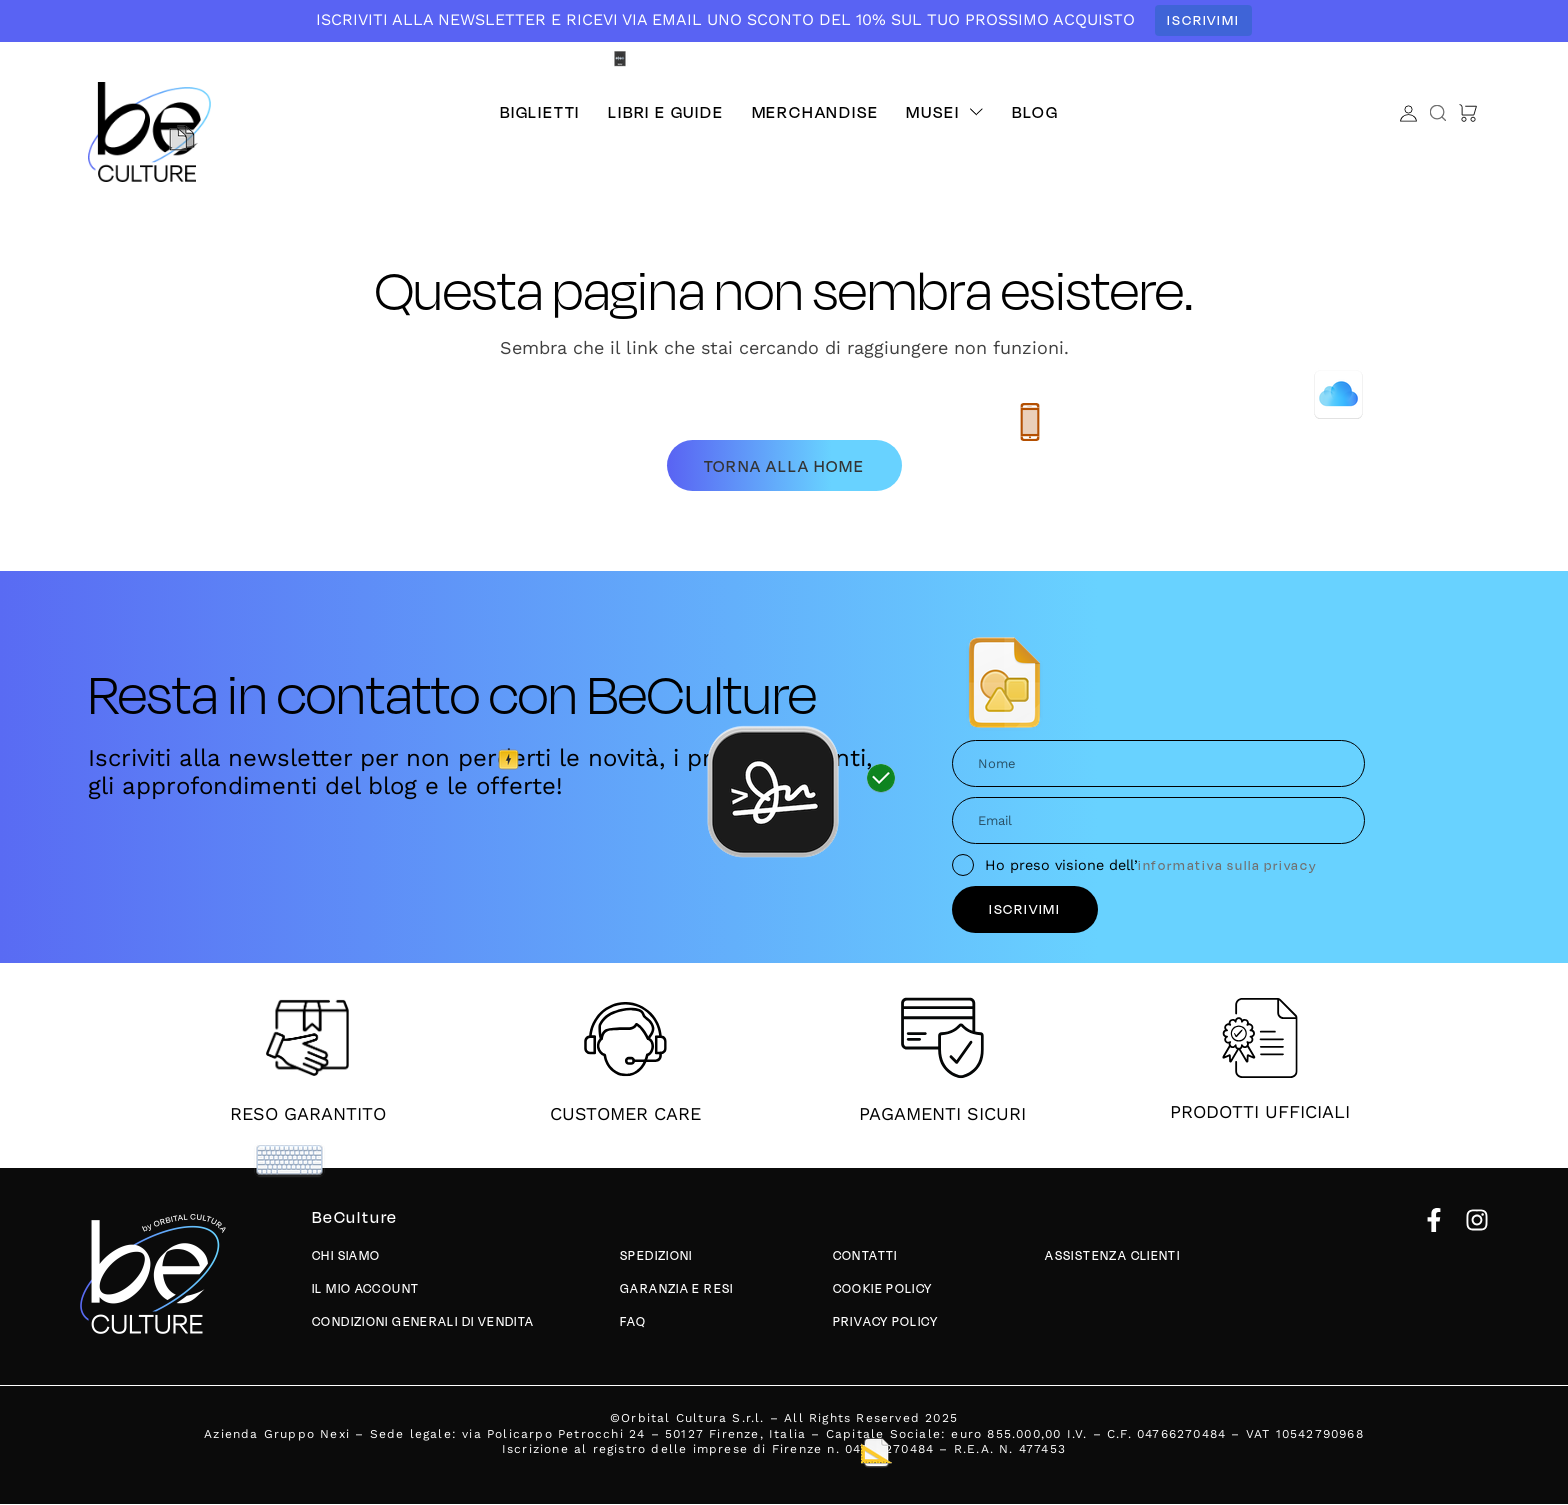 Image resolution: width=1568 pixels, height=1505 pixels. What do you see at coordinates (773, 792) in the screenshot?
I see `open secretive app for secure key management` at bounding box center [773, 792].